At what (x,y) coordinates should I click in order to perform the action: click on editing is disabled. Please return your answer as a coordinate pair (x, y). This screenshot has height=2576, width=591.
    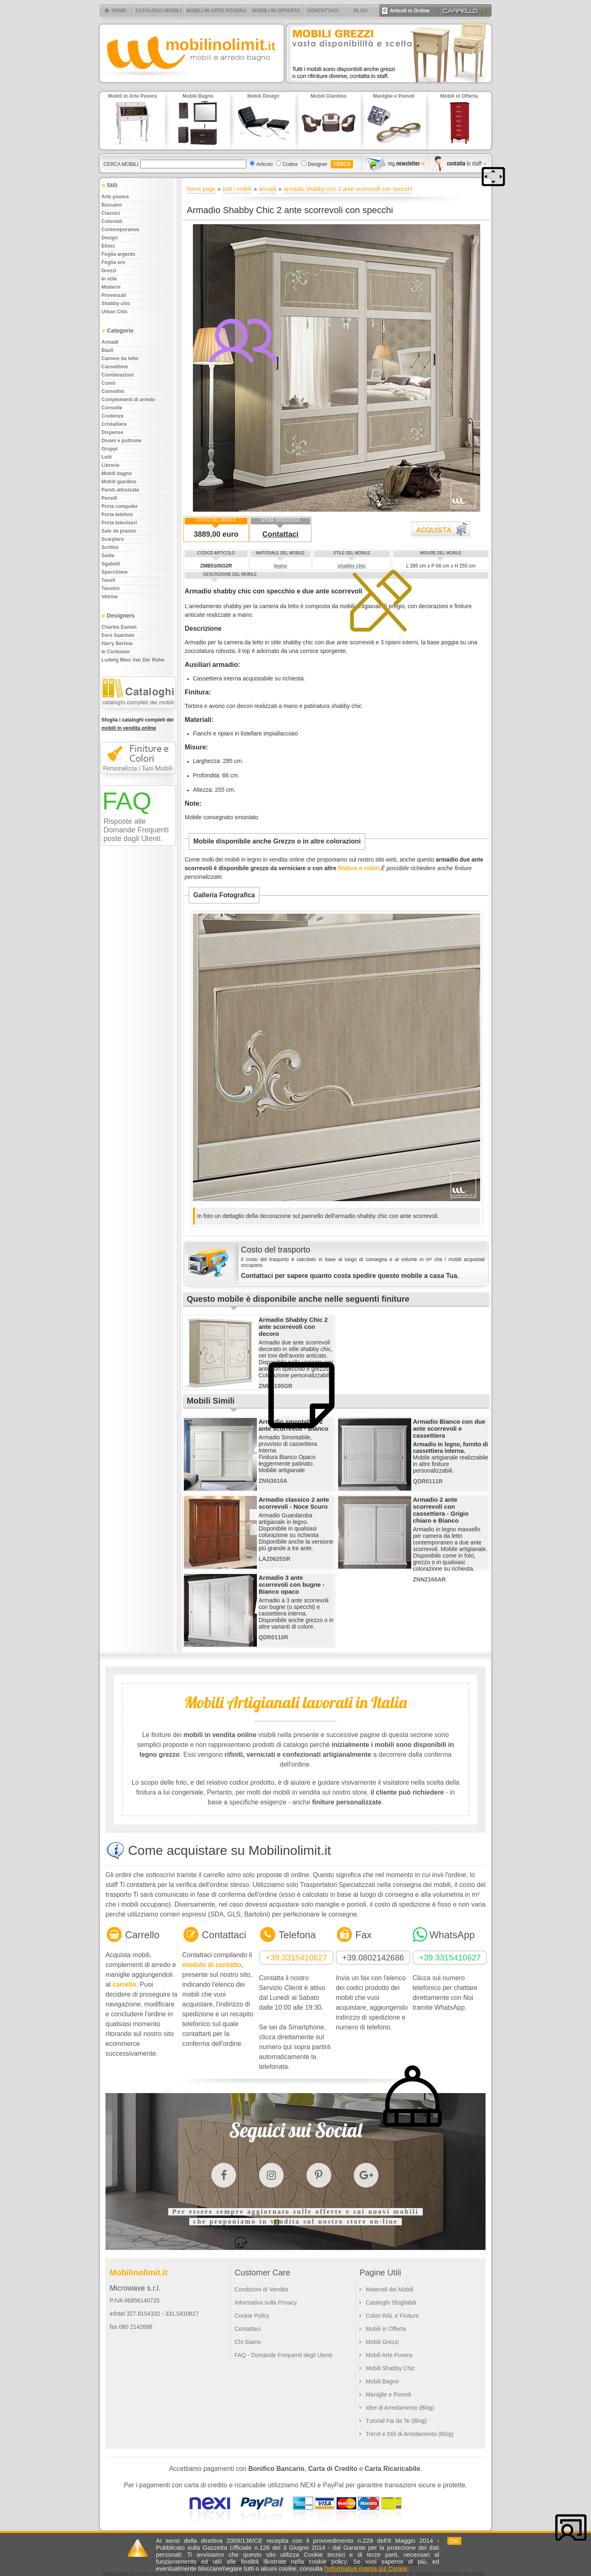
    Looking at the image, I should click on (380, 602).